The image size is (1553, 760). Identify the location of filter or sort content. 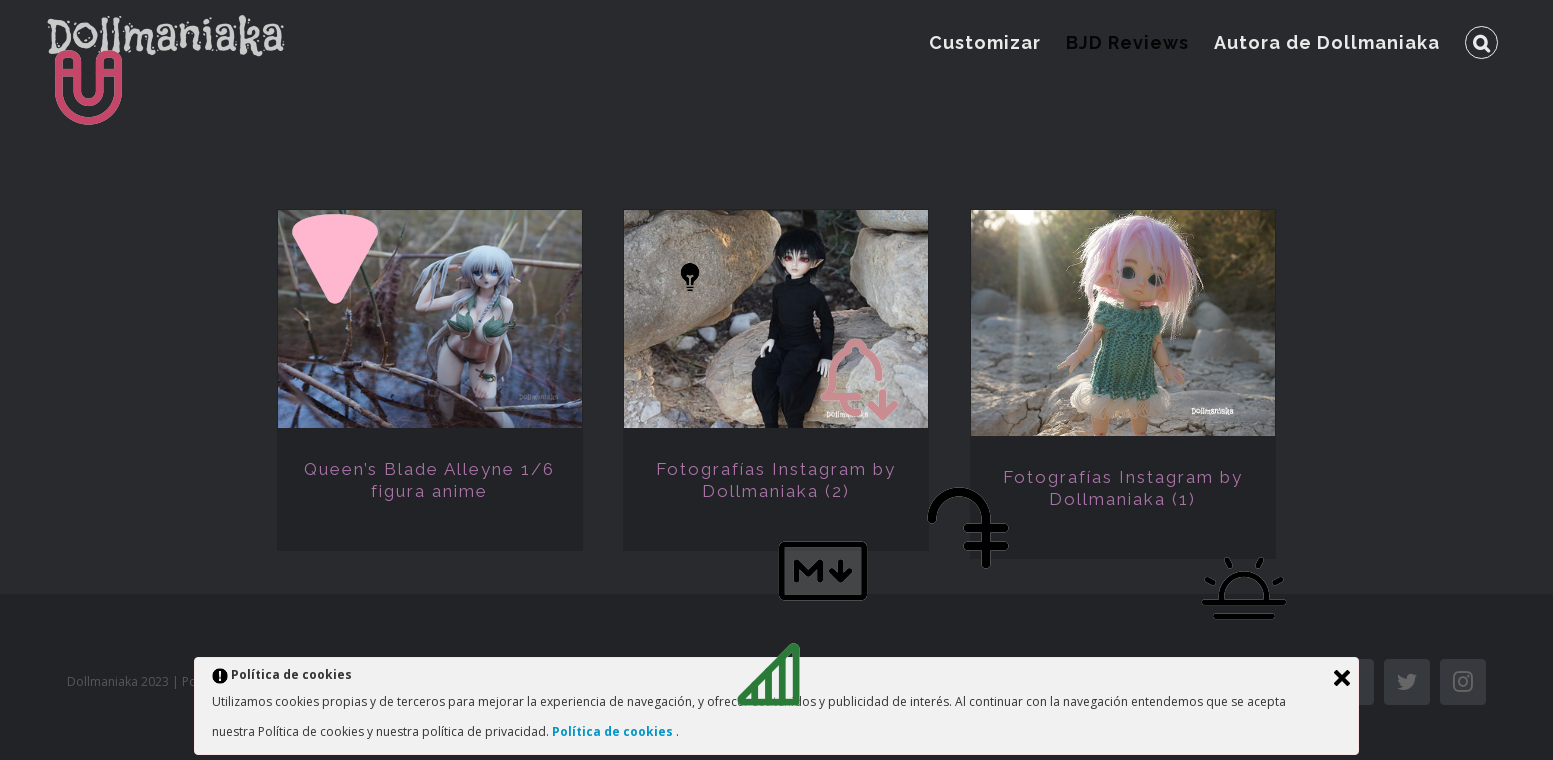
(335, 261).